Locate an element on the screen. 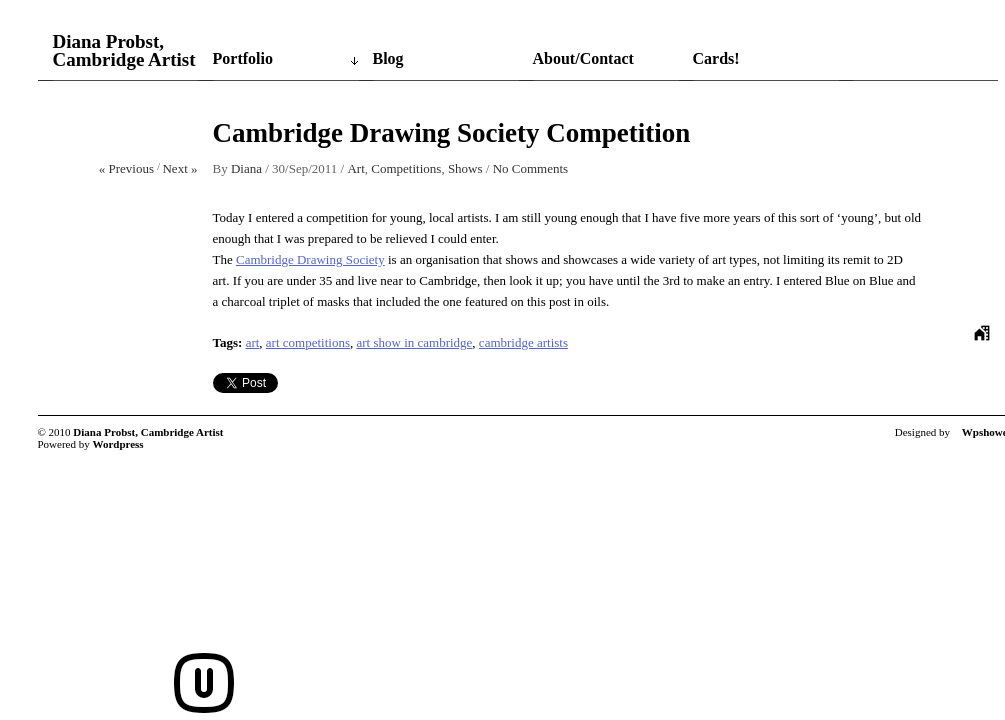 Image resolution: width=1005 pixels, height=720 pixels. switch between home and work locations is located at coordinates (982, 333).